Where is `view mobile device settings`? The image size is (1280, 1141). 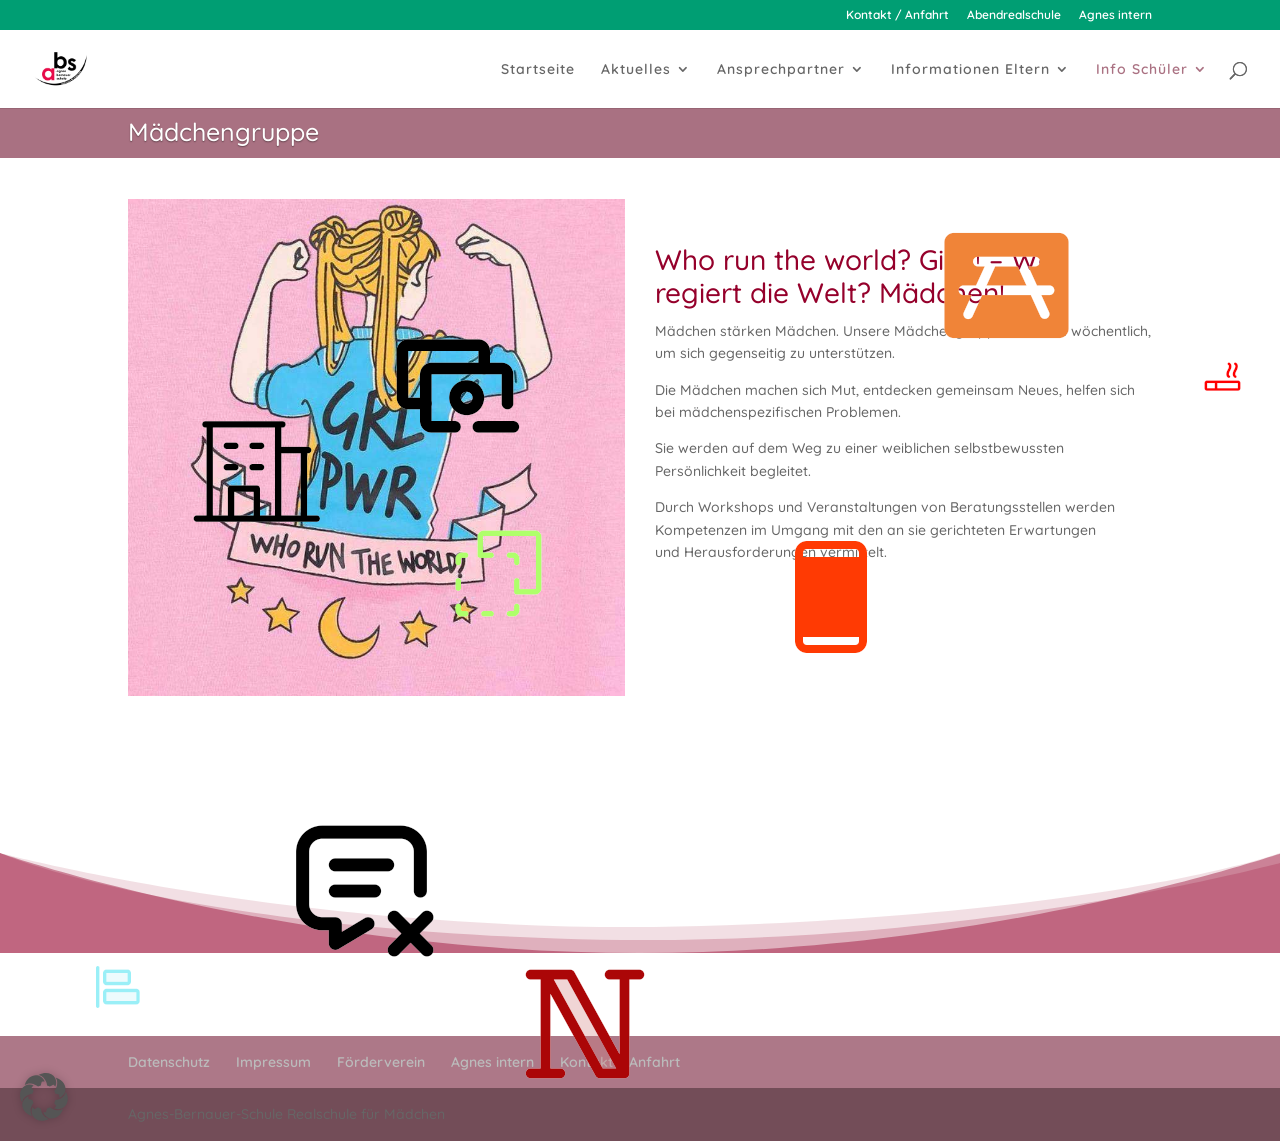 view mobile device settings is located at coordinates (831, 597).